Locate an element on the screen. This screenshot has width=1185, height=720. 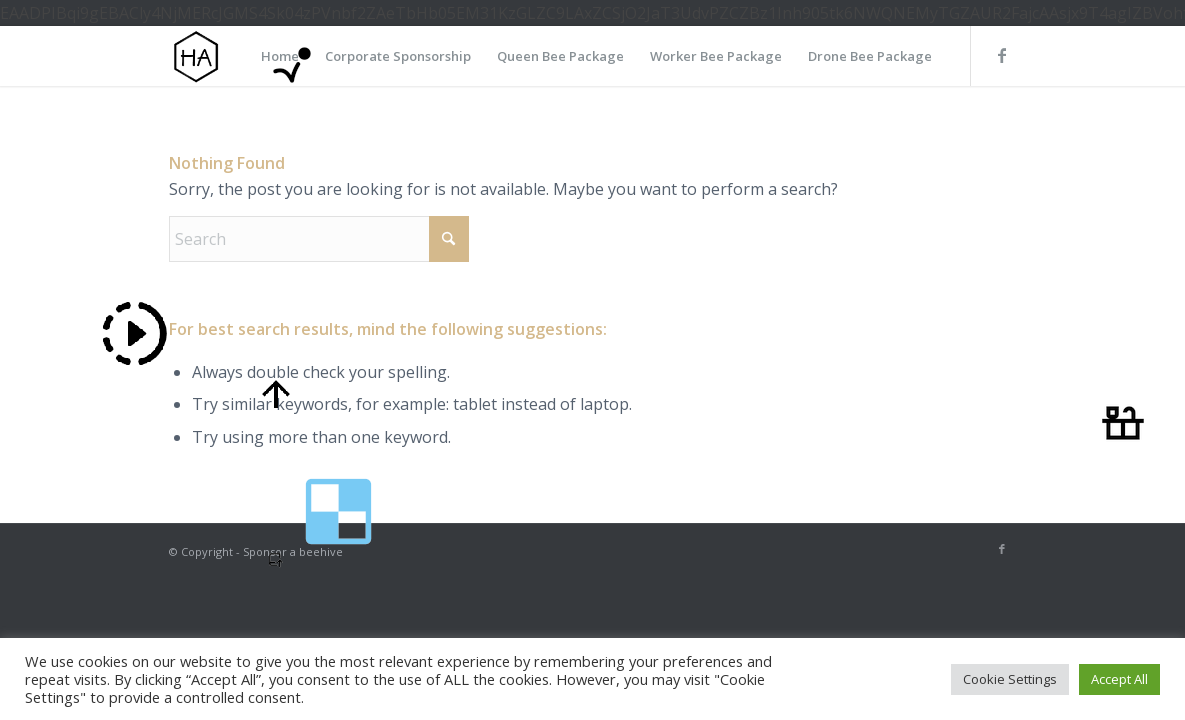
enable slow motion video recording is located at coordinates (134, 333).